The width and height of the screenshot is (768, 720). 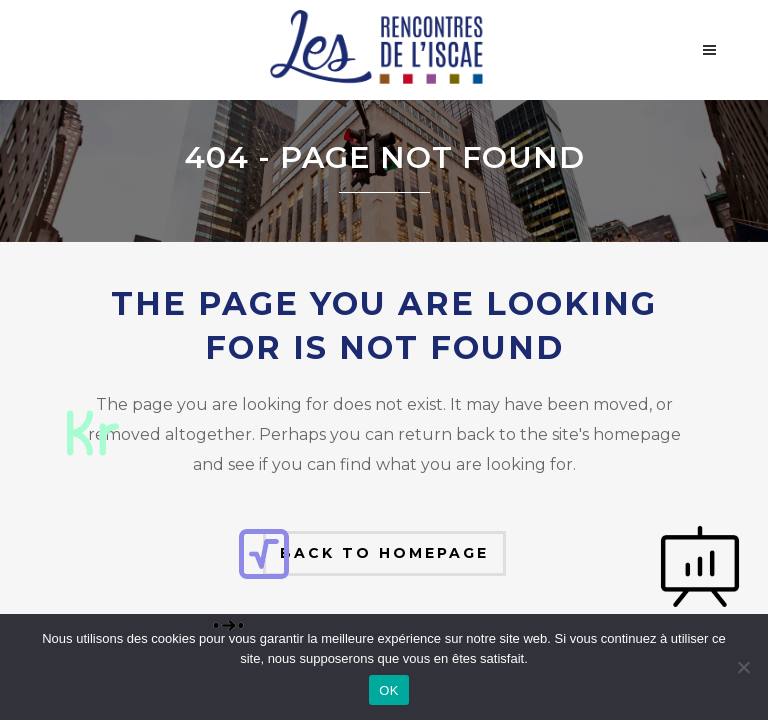 What do you see at coordinates (264, 554) in the screenshot?
I see `access square root calculator function` at bounding box center [264, 554].